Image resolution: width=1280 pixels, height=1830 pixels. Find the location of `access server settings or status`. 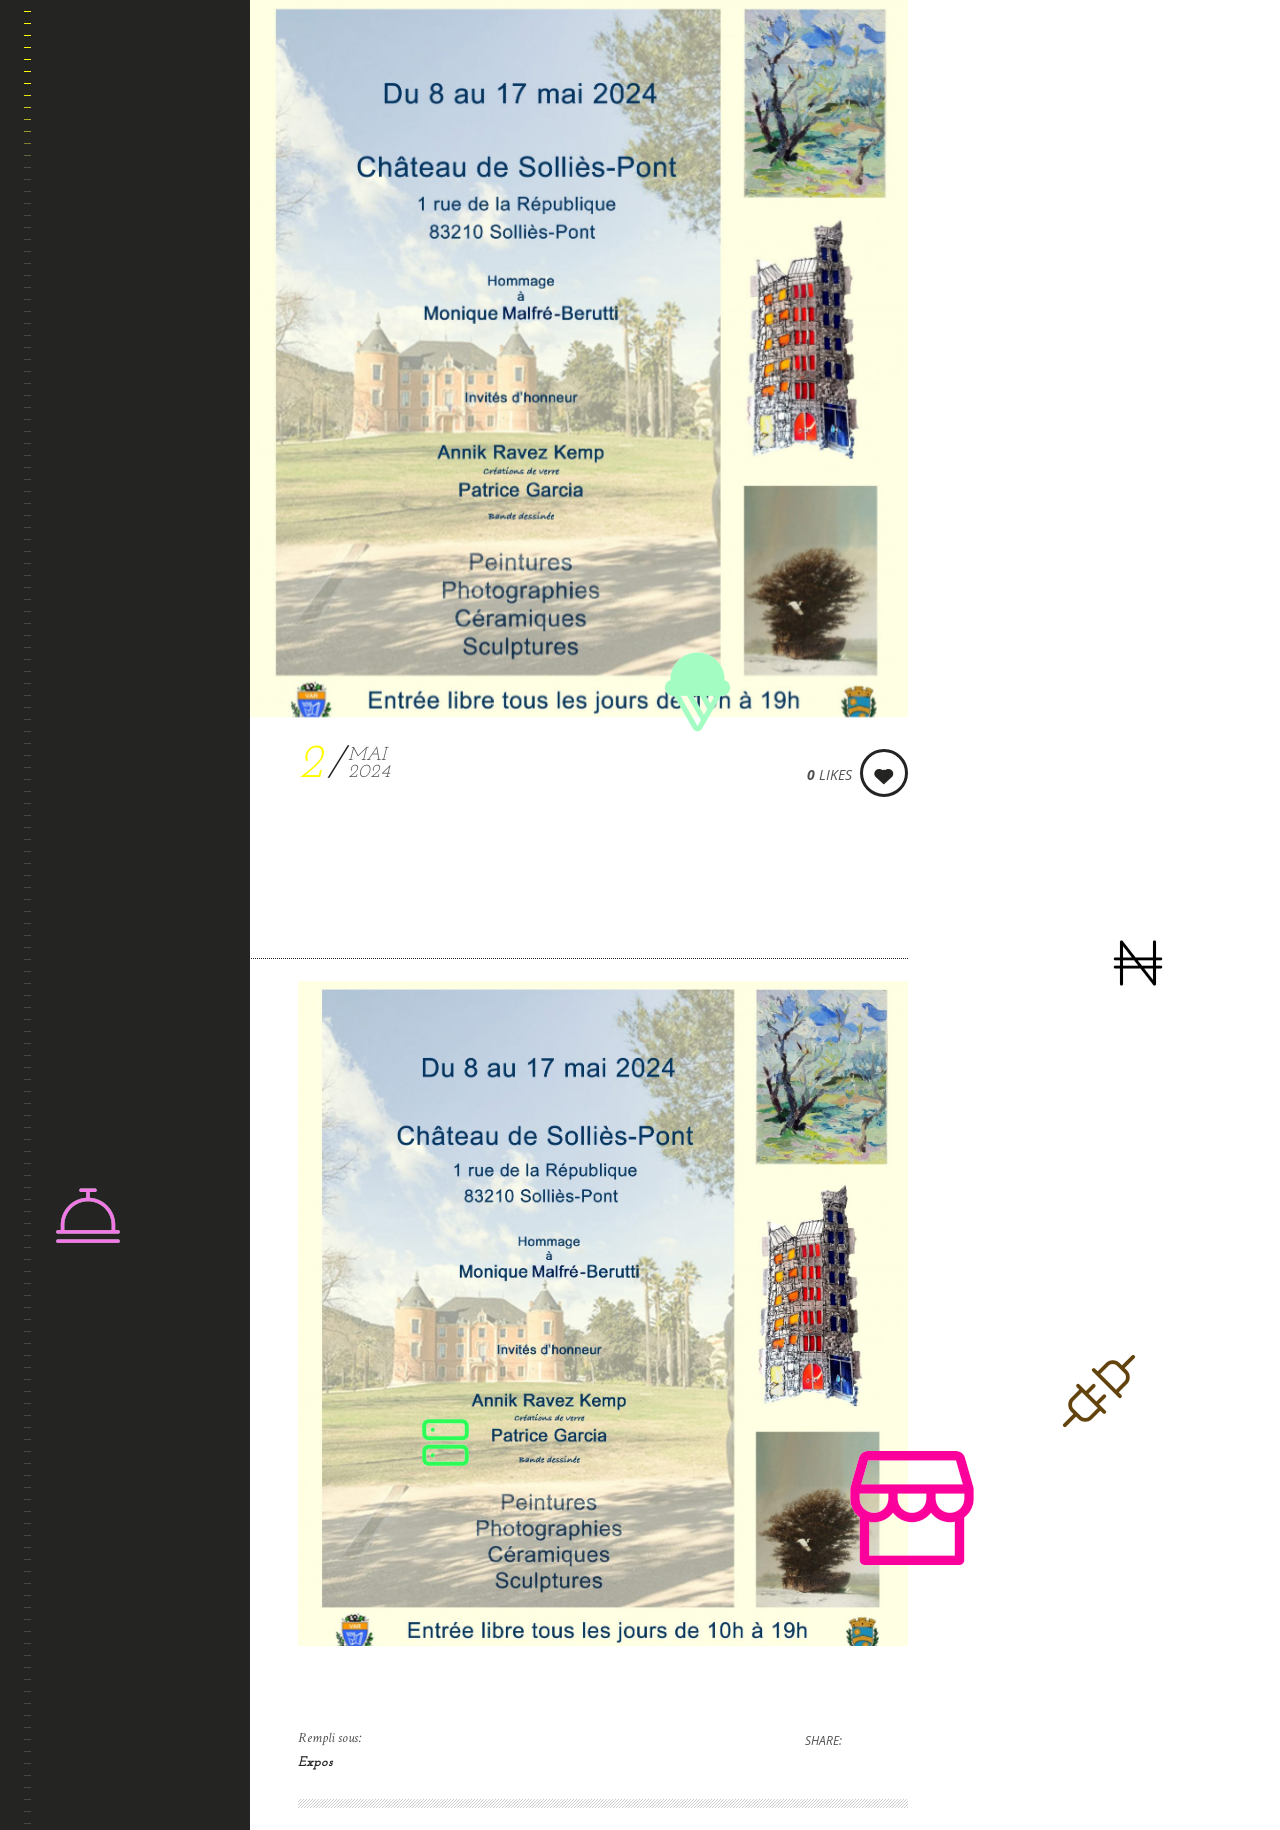

access server settings or status is located at coordinates (445, 1442).